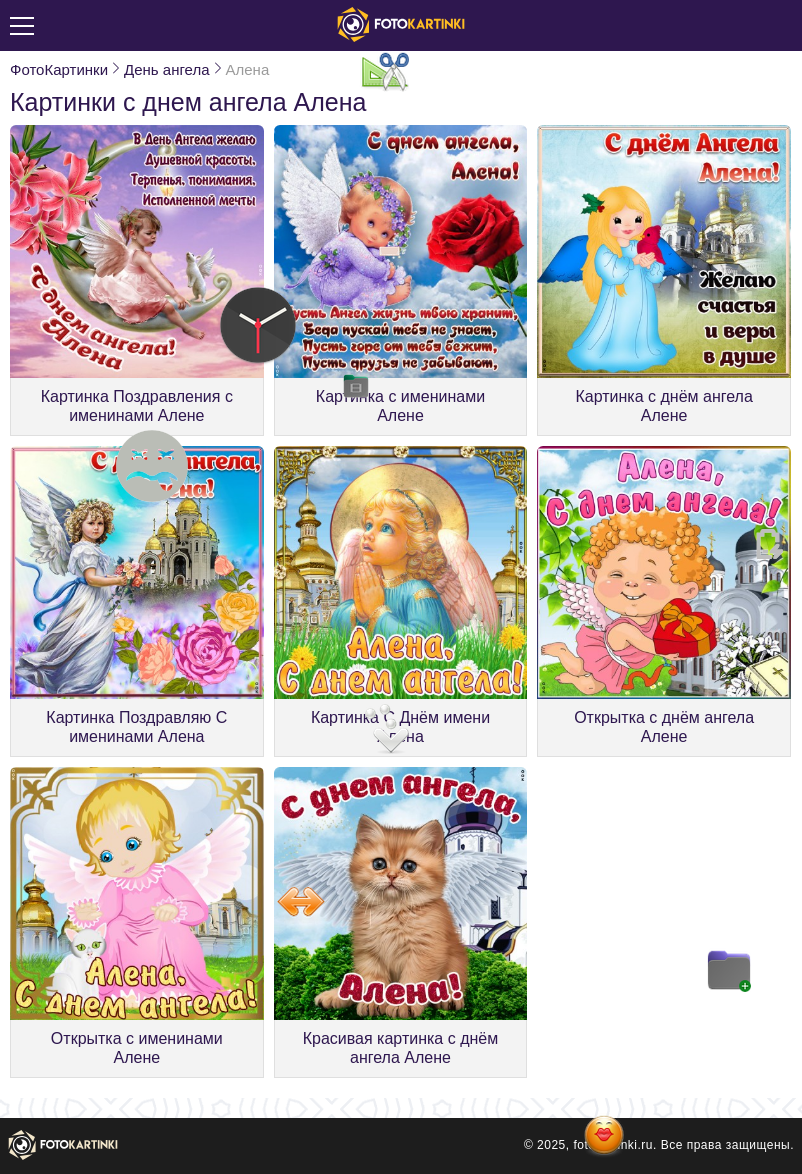 The width and height of the screenshot is (802, 1174). What do you see at coordinates (356, 386) in the screenshot?
I see `open your videos folder` at bounding box center [356, 386].